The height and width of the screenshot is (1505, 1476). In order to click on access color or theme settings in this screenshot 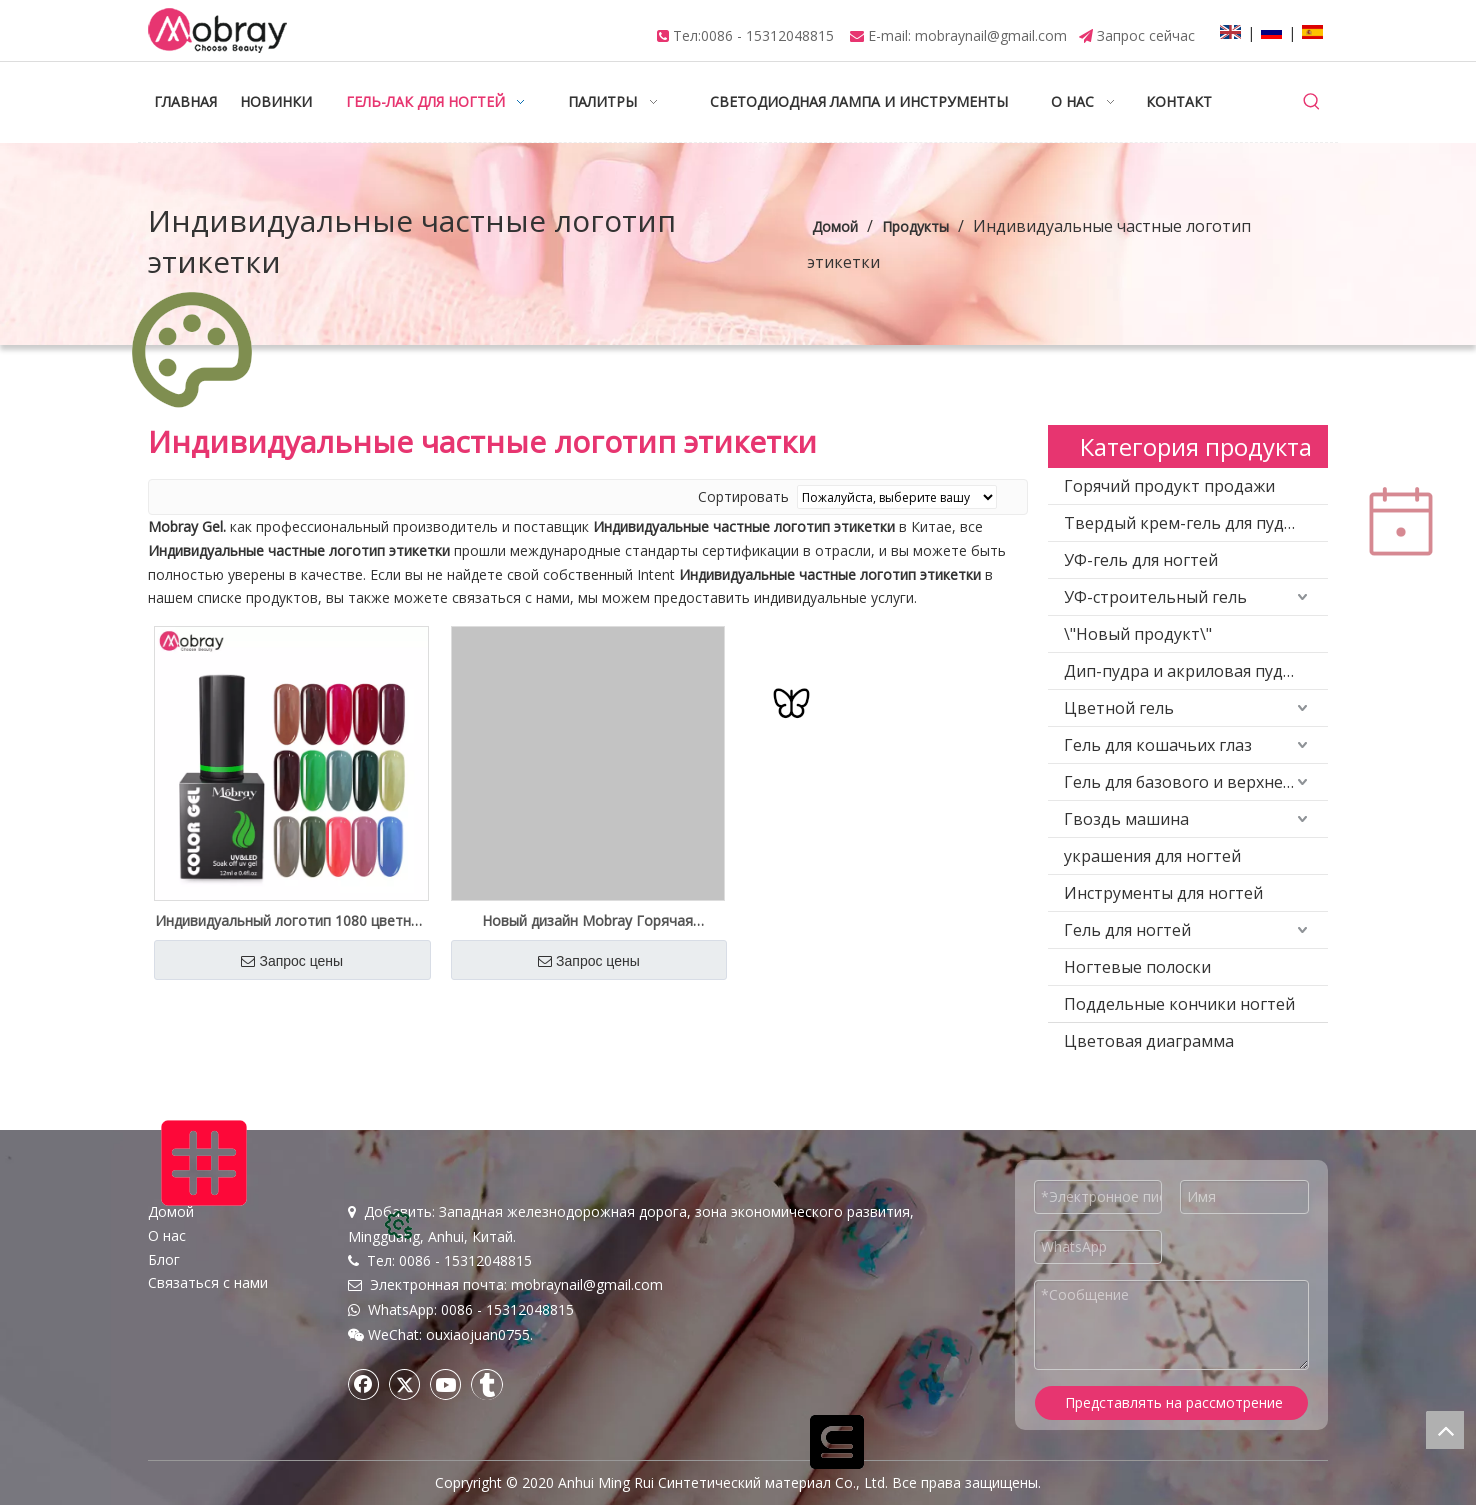, I will do `click(192, 352)`.